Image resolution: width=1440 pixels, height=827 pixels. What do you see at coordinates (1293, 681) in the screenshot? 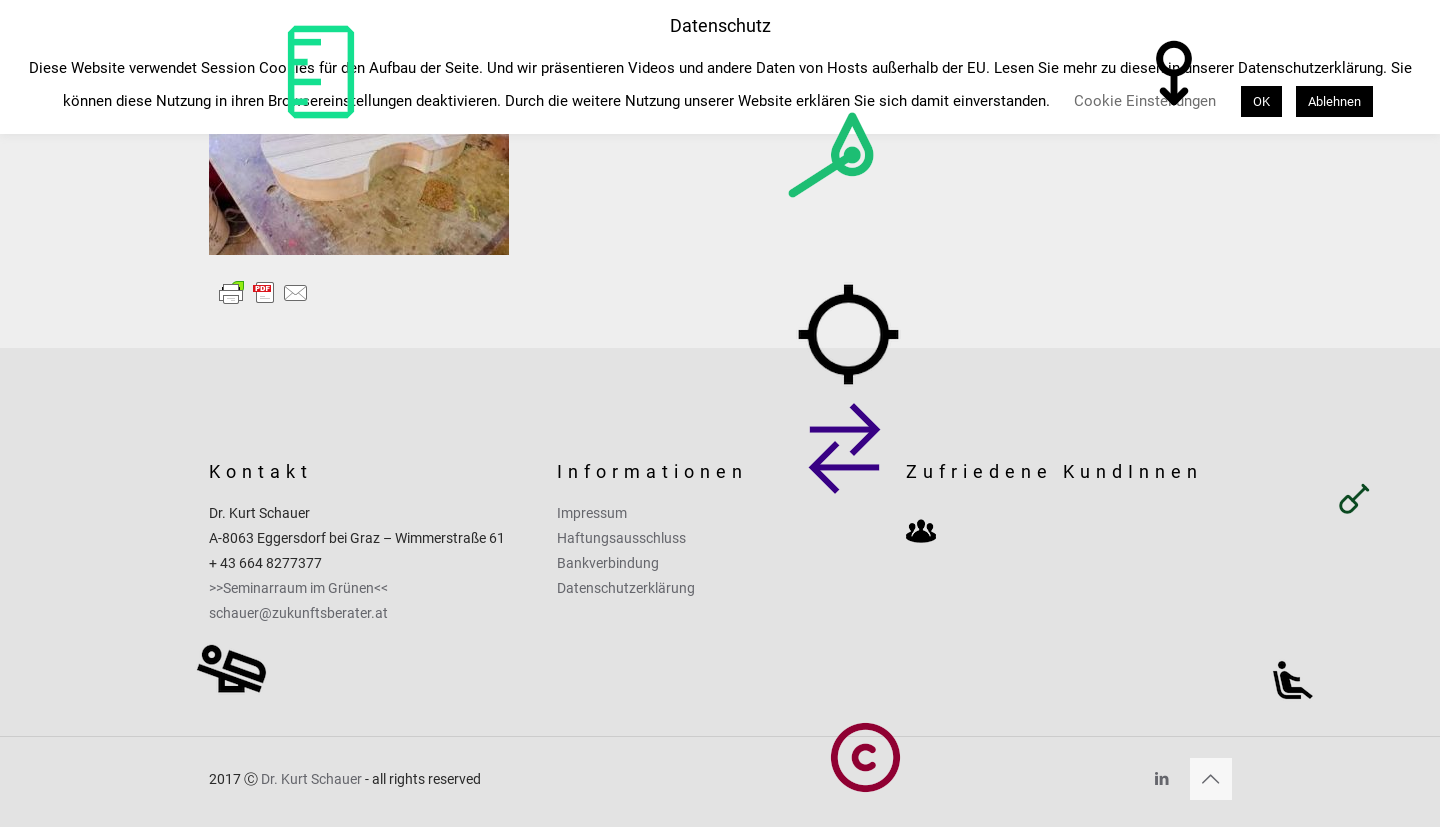
I see `select extra legroom seating option` at bounding box center [1293, 681].